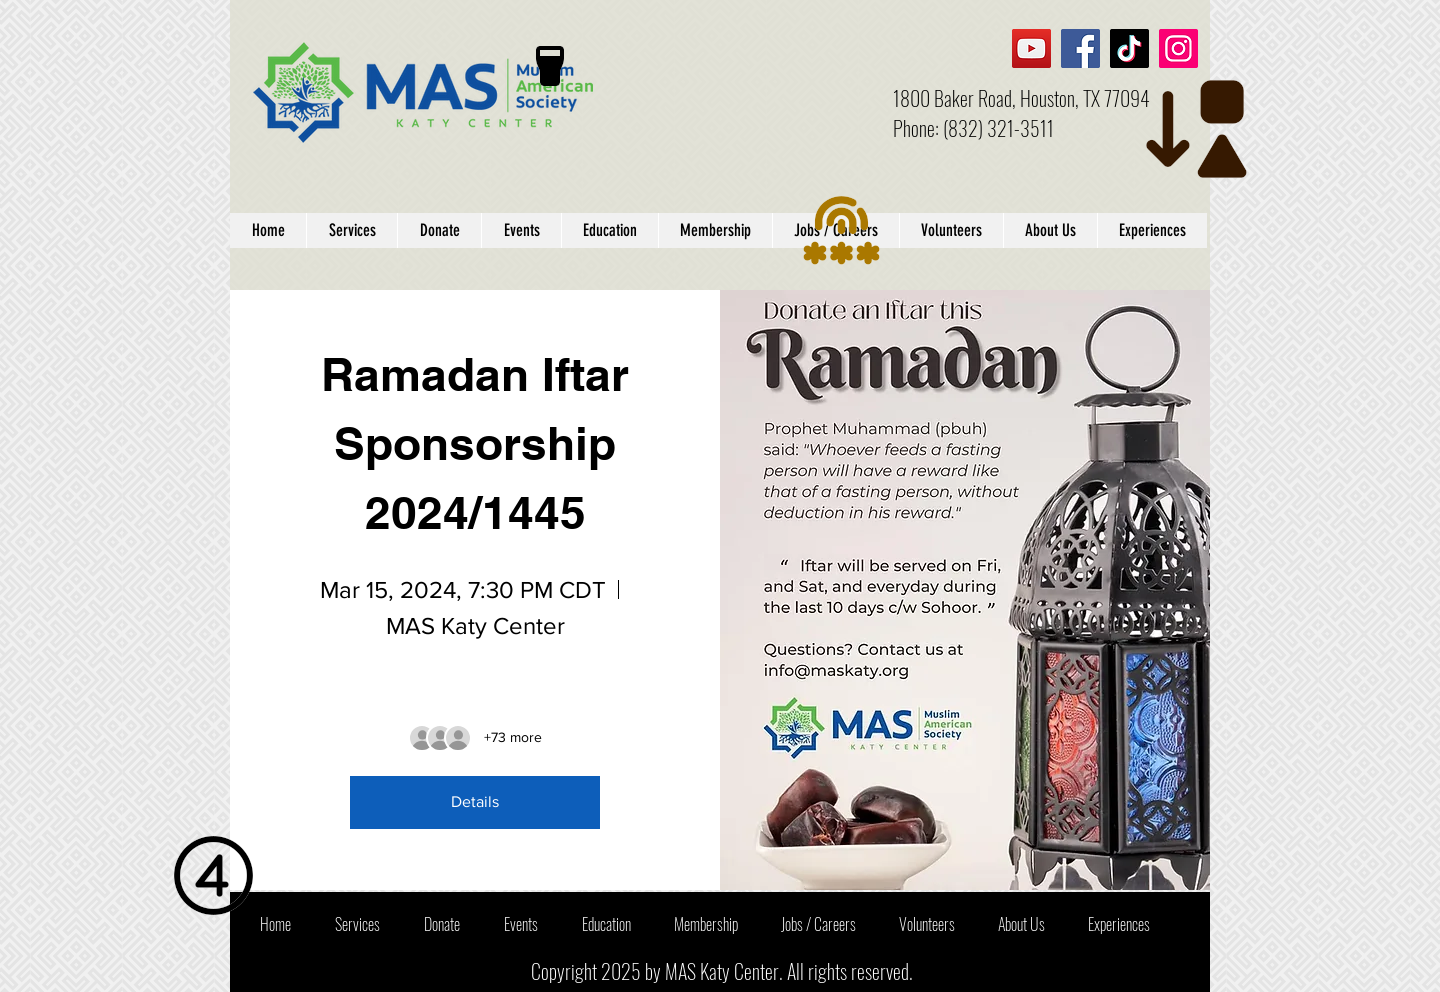 The width and height of the screenshot is (1440, 992). Describe the element at coordinates (550, 66) in the screenshot. I see `view nearby bars or pubs` at that location.